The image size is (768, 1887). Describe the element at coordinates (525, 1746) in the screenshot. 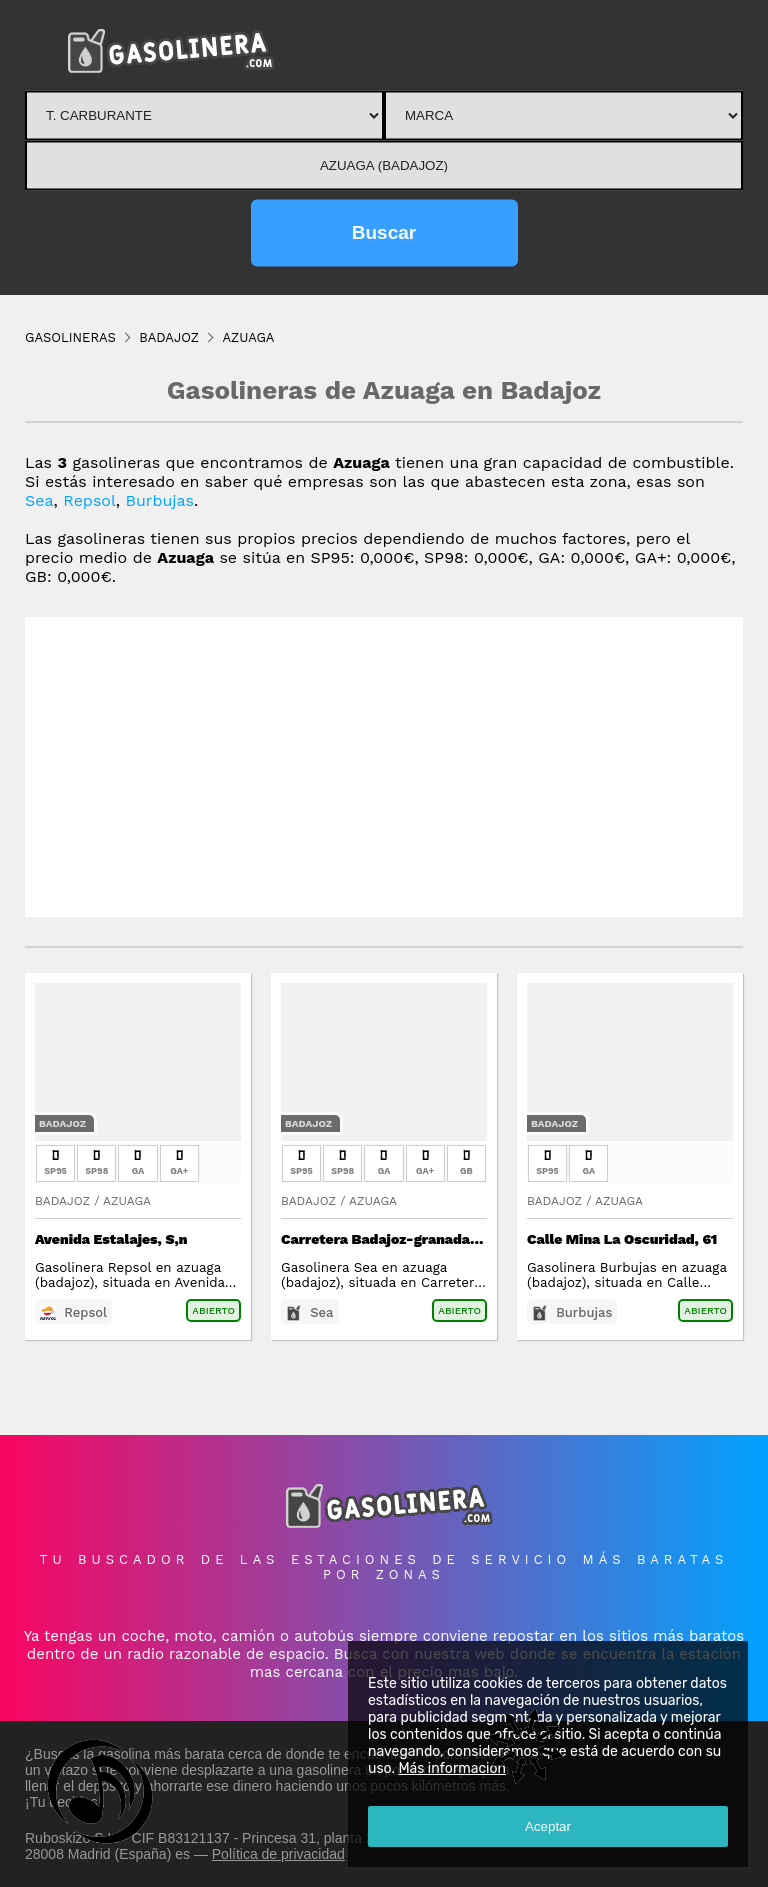

I see `expand or distribute items outward` at that location.